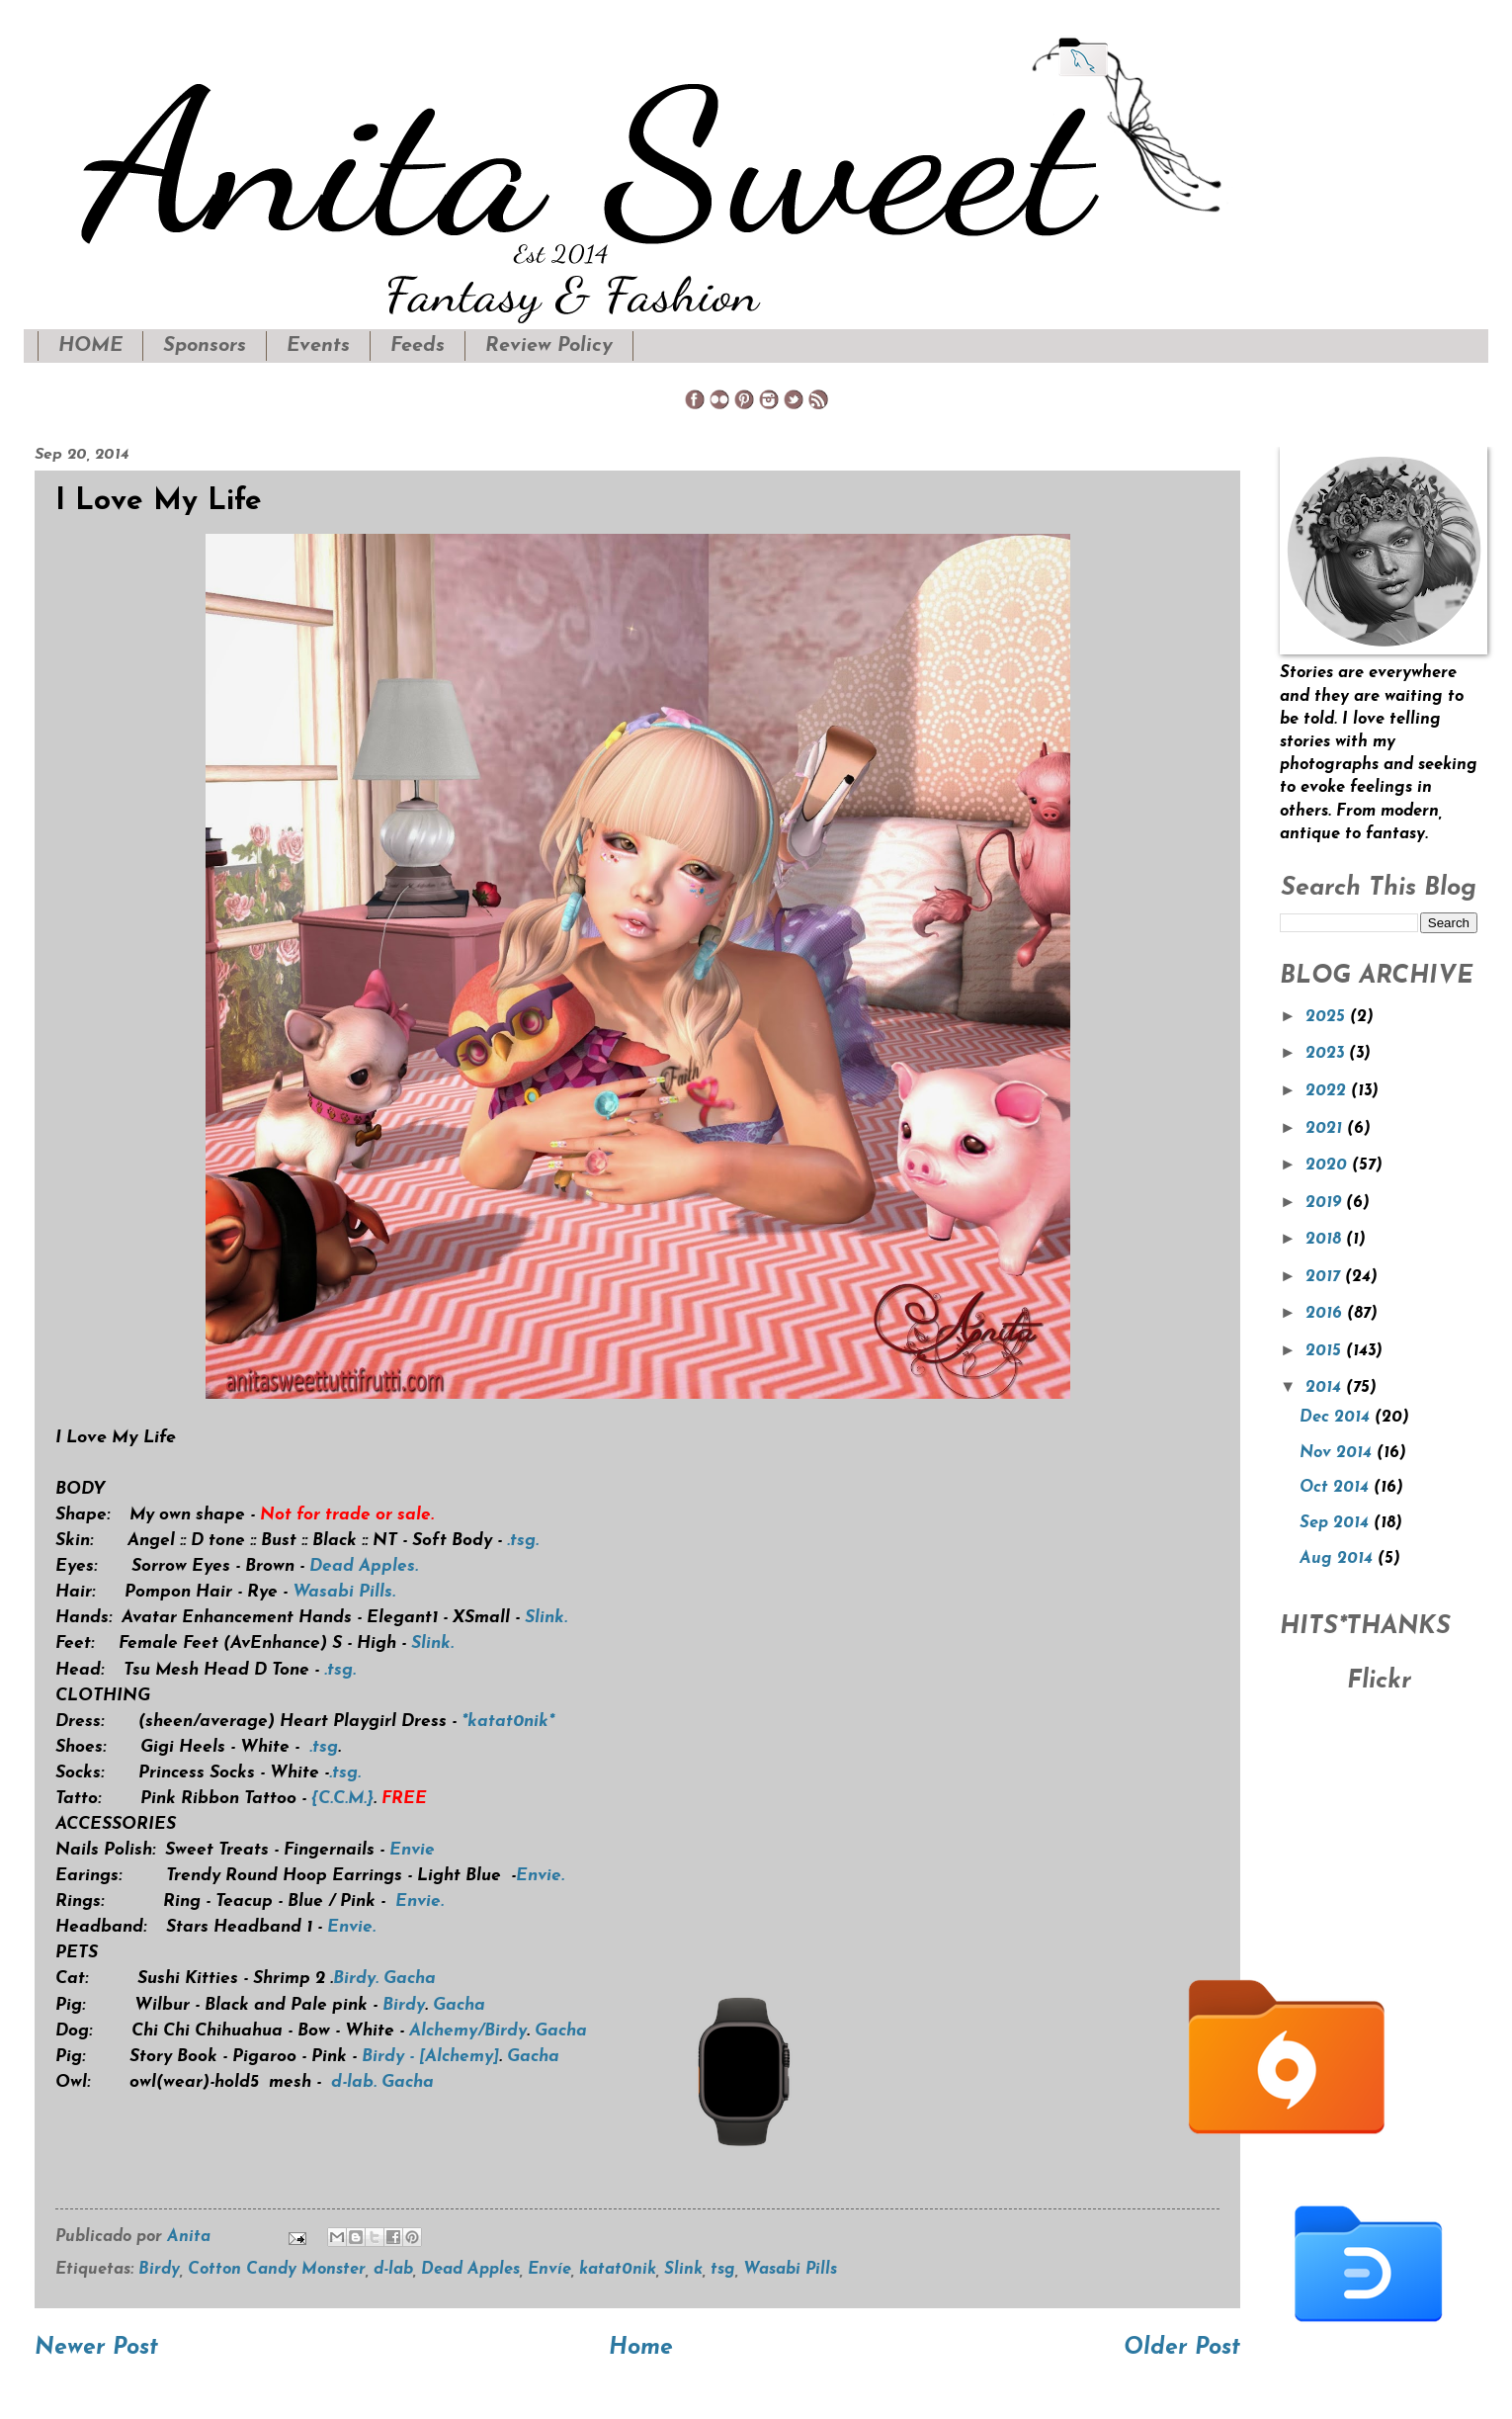 The width and height of the screenshot is (1512, 2419). What do you see at coordinates (742, 2072) in the screenshot?
I see `apple watch device icon` at bounding box center [742, 2072].